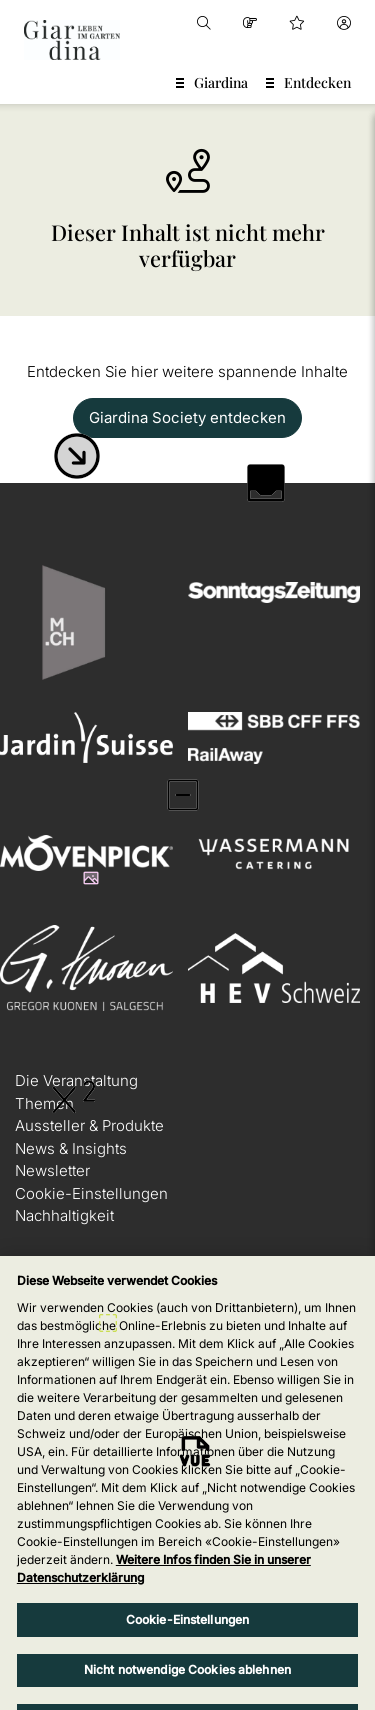 The image size is (375, 1710). I want to click on vue.js file type indicator, so click(195, 1452).